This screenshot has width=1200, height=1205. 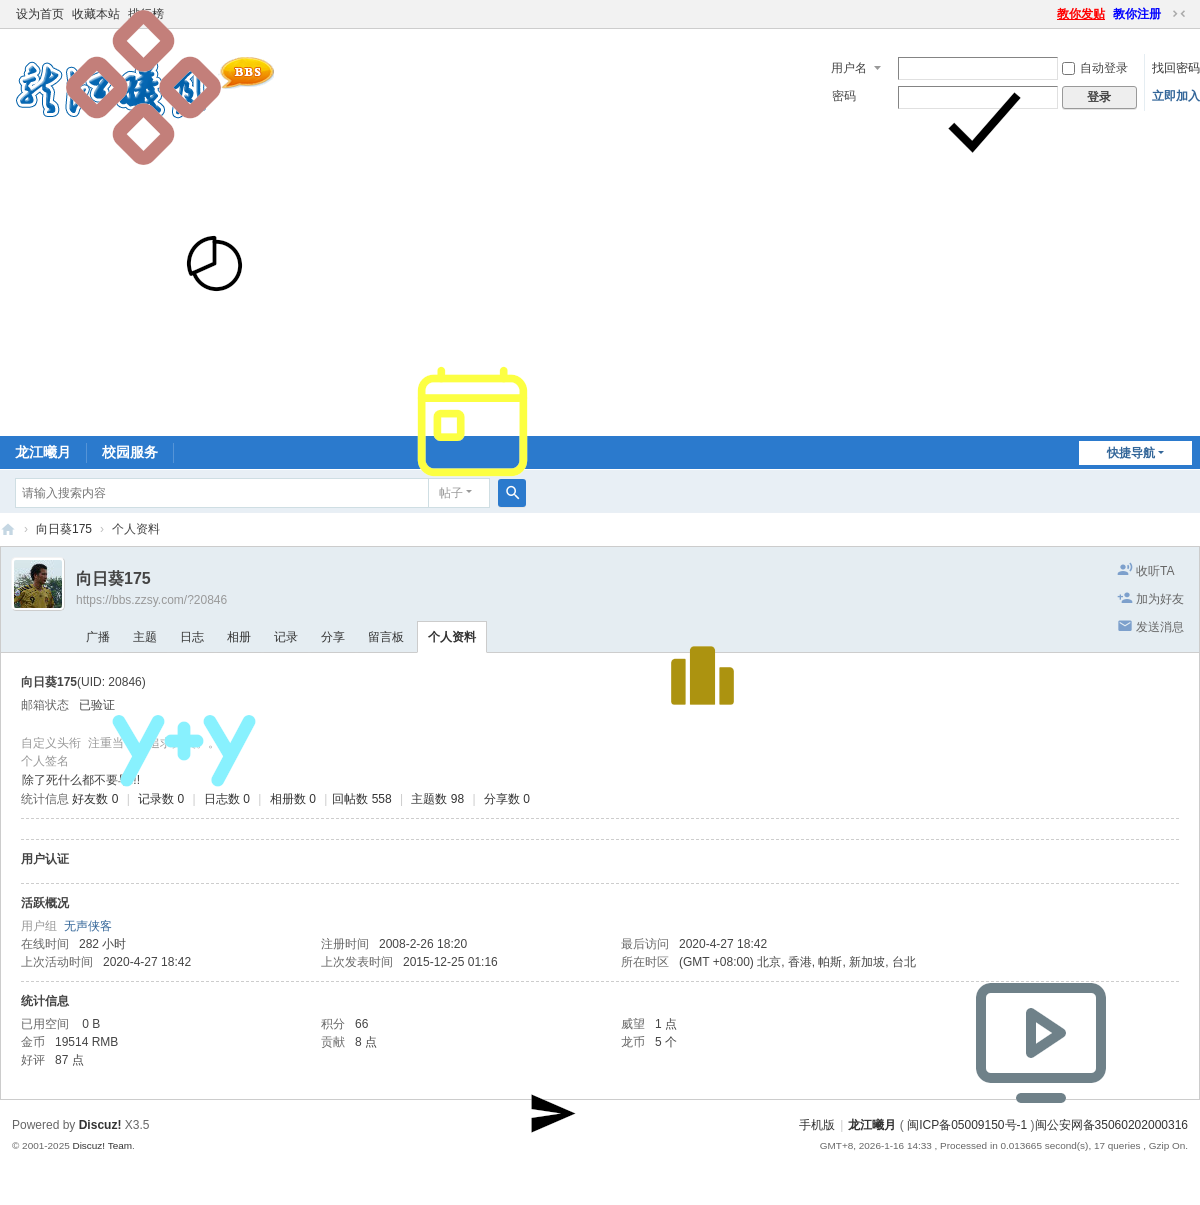 I want to click on confirm or submit an action, so click(x=984, y=122).